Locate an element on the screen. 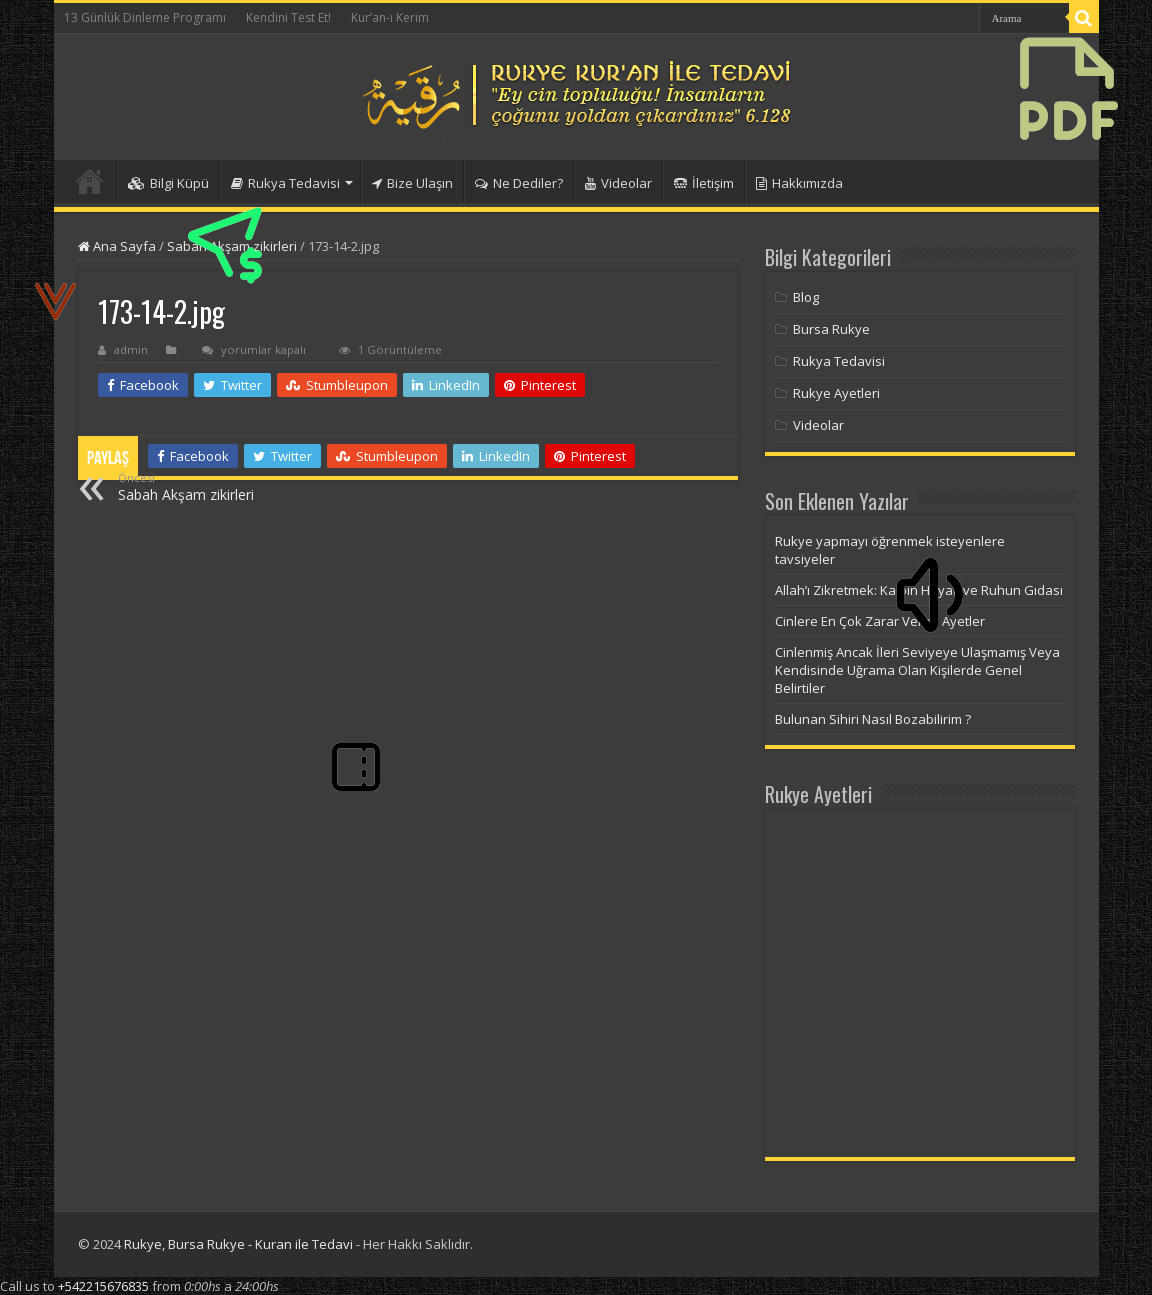  adjust audio volume level is located at coordinates (938, 595).